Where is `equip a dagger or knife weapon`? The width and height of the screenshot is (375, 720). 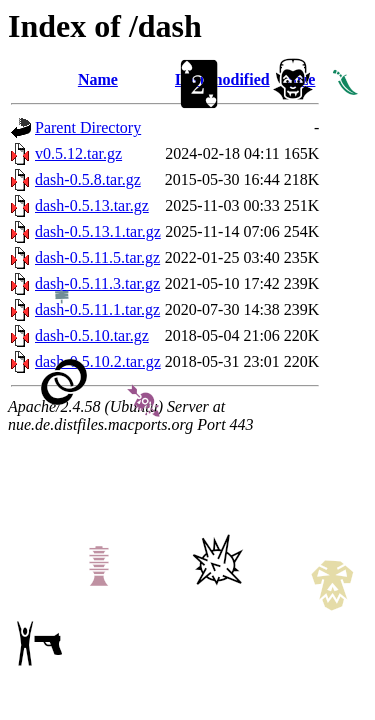
equip a dagger or knife weapon is located at coordinates (345, 82).